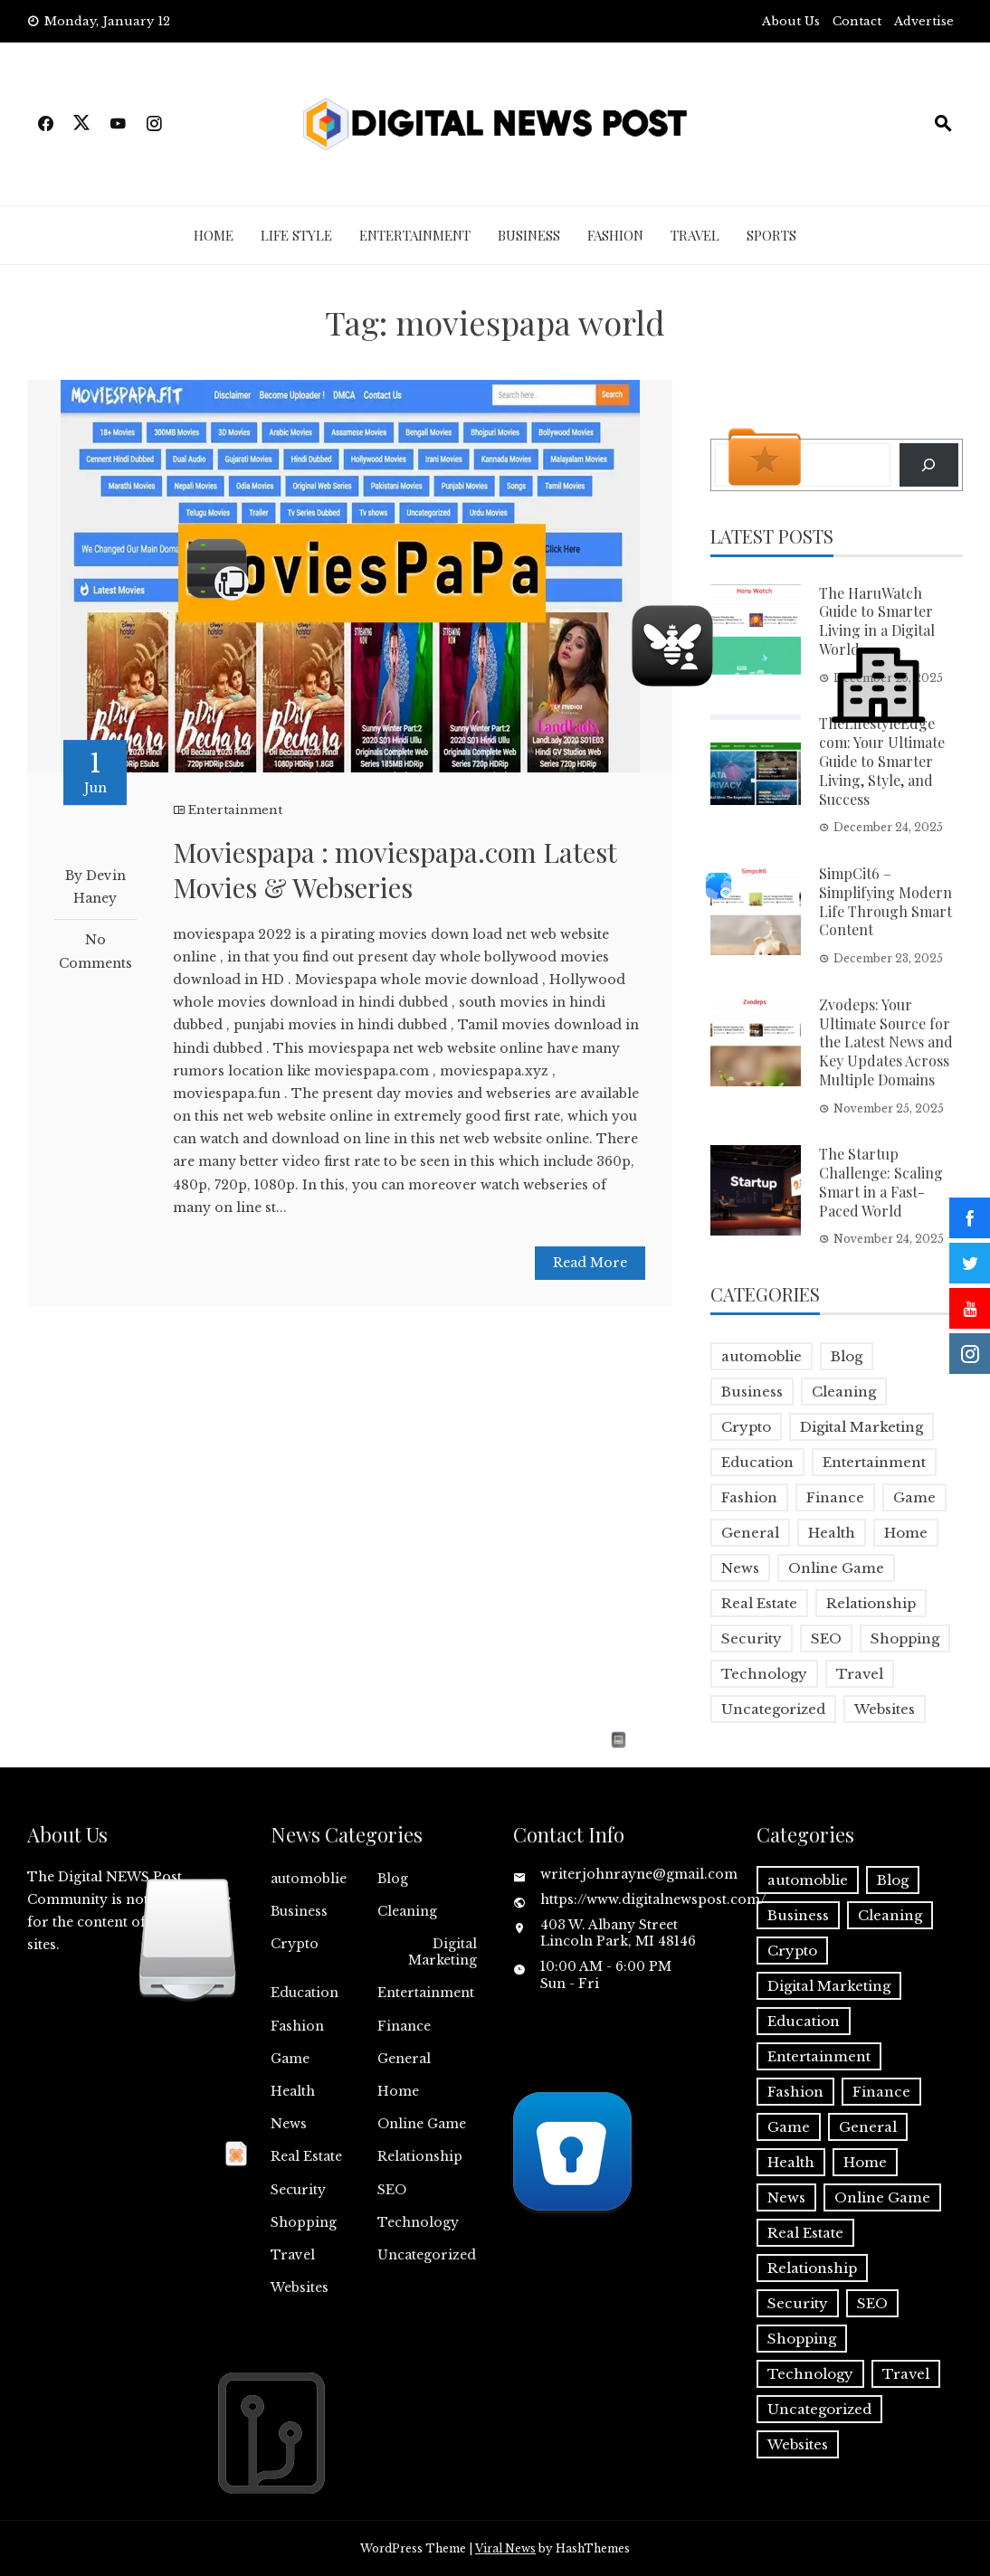 The width and height of the screenshot is (990, 2576). I want to click on configure dhcp server settings, so click(216, 568).